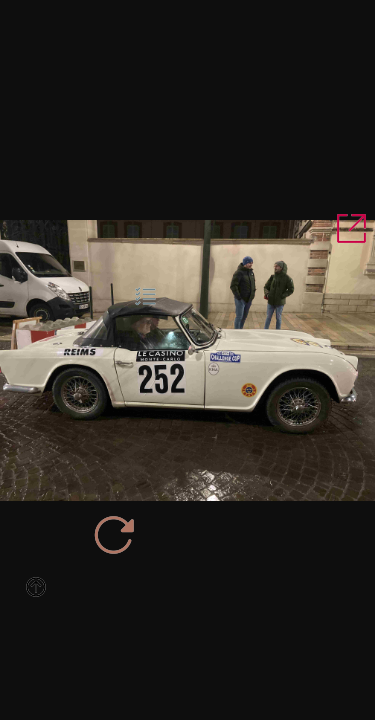 This screenshot has height=720, width=375. Describe the element at coordinates (144, 296) in the screenshot. I see `view or manage your task checklist` at that location.